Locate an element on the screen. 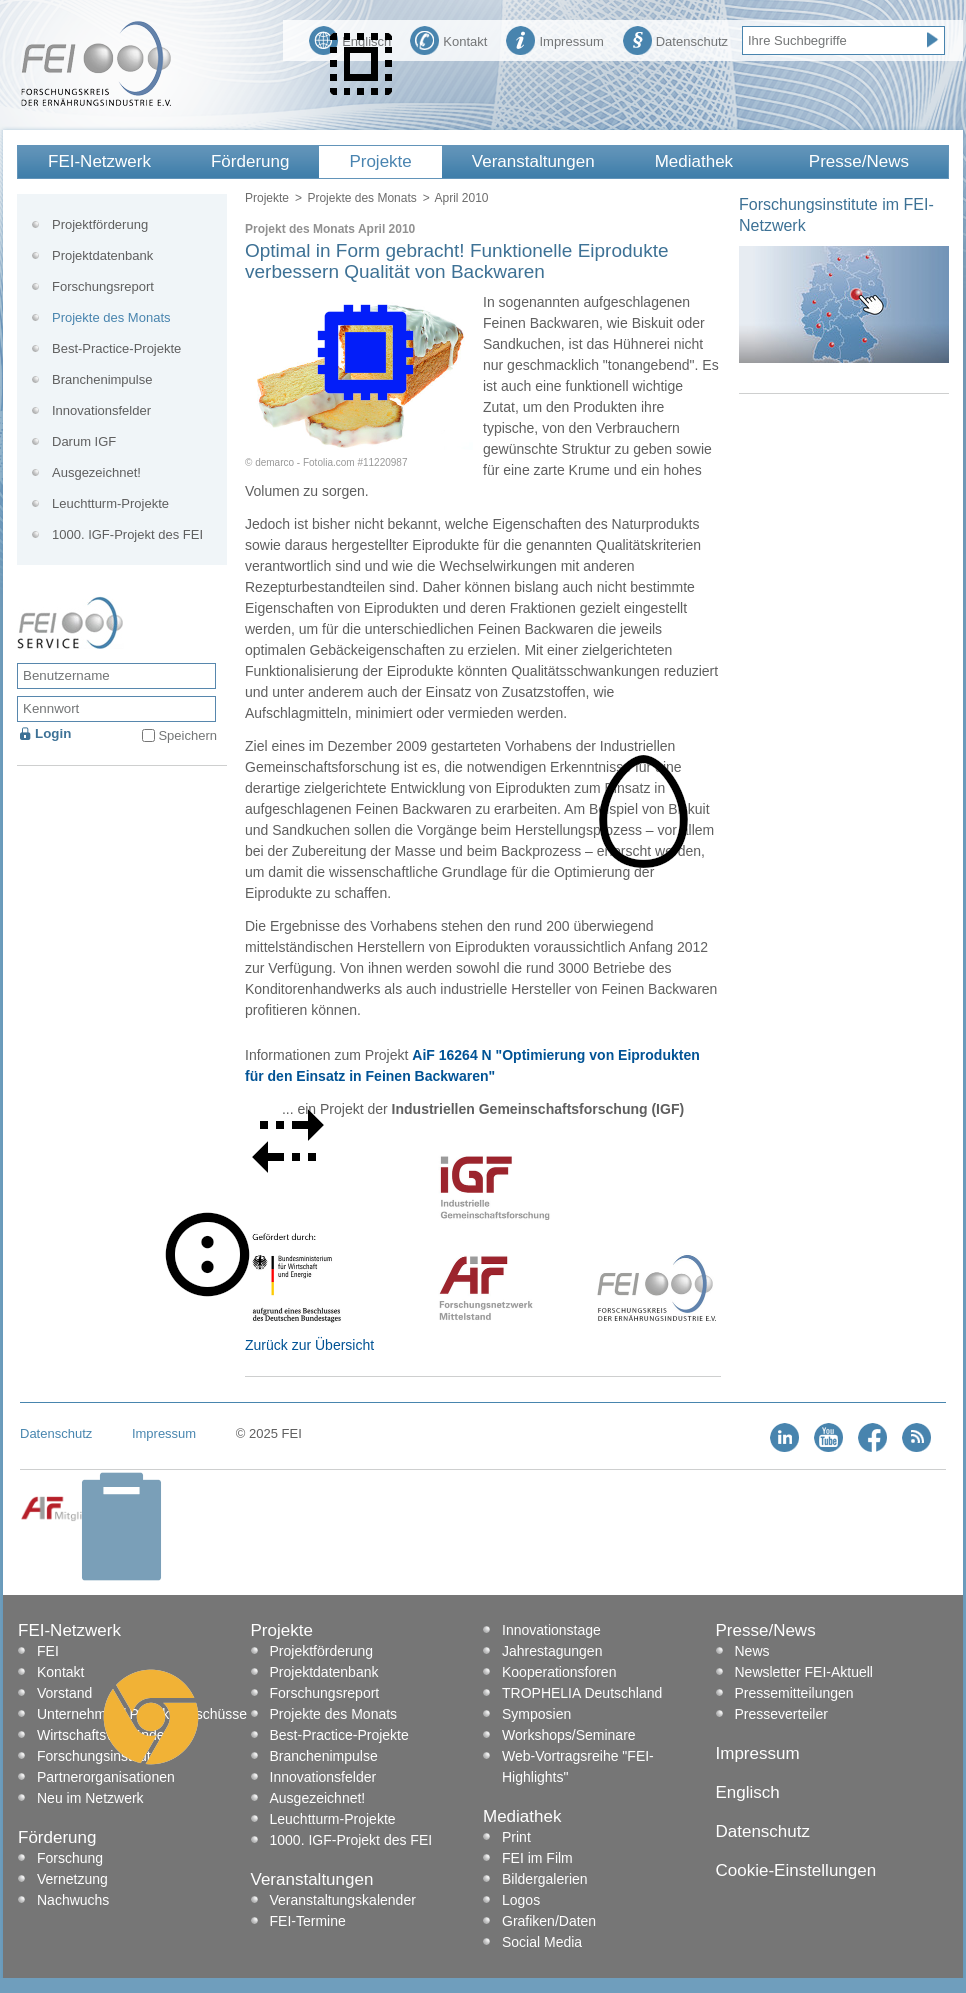  view route with multiple stops is located at coordinates (288, 1141).